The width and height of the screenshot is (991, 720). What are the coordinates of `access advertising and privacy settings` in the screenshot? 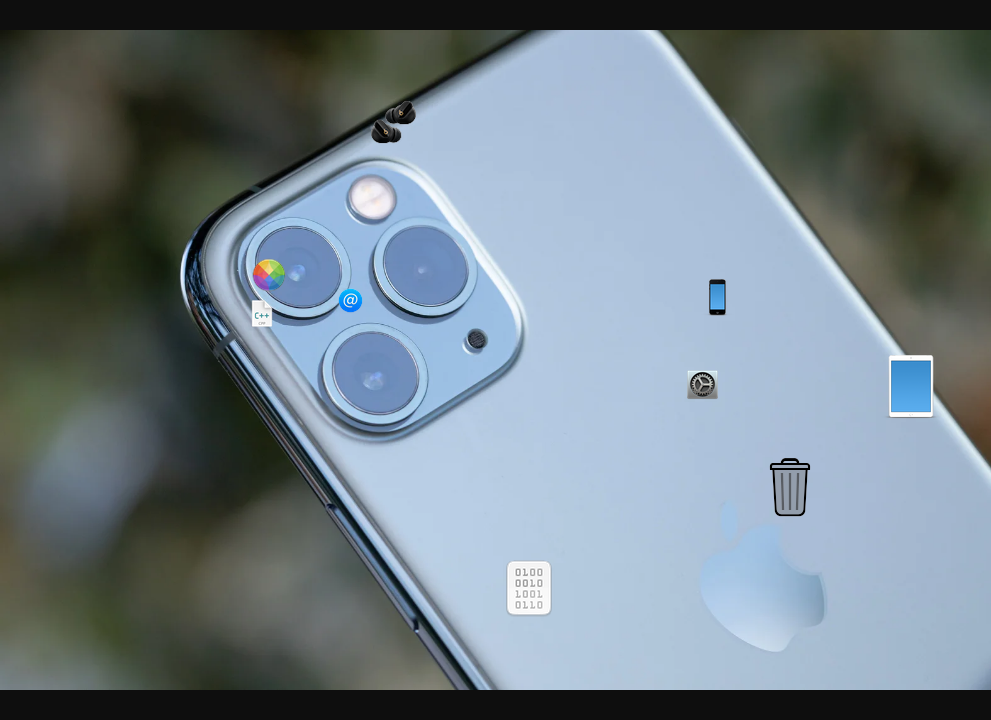 It's located at (702, 384).